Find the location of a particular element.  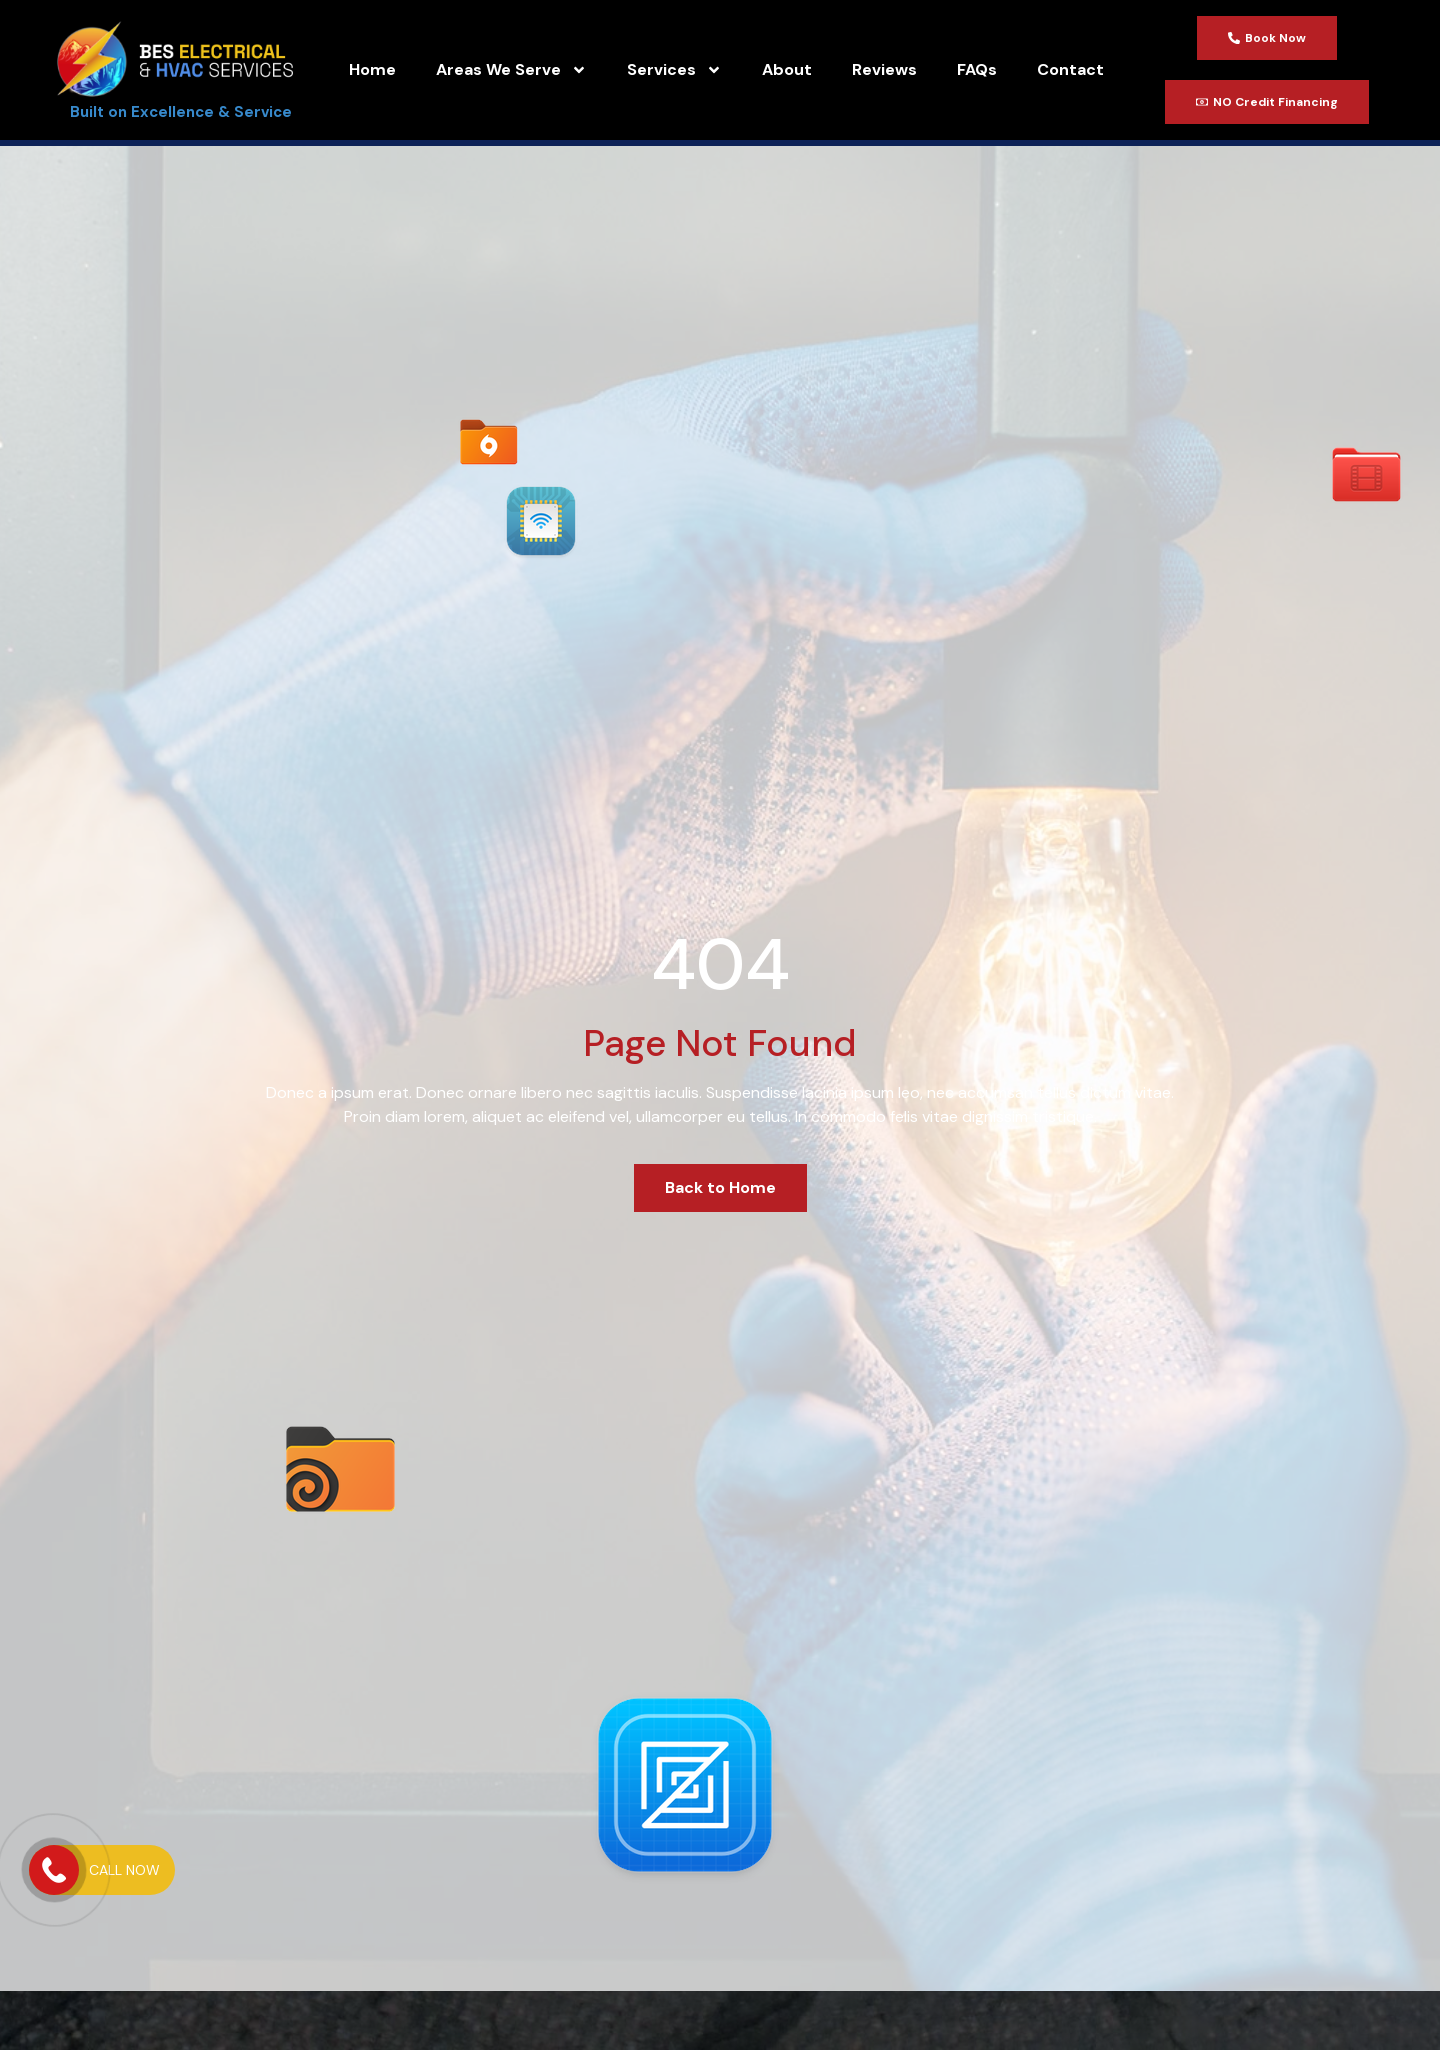

view network adapter settings is located at coordinates (541, 521).